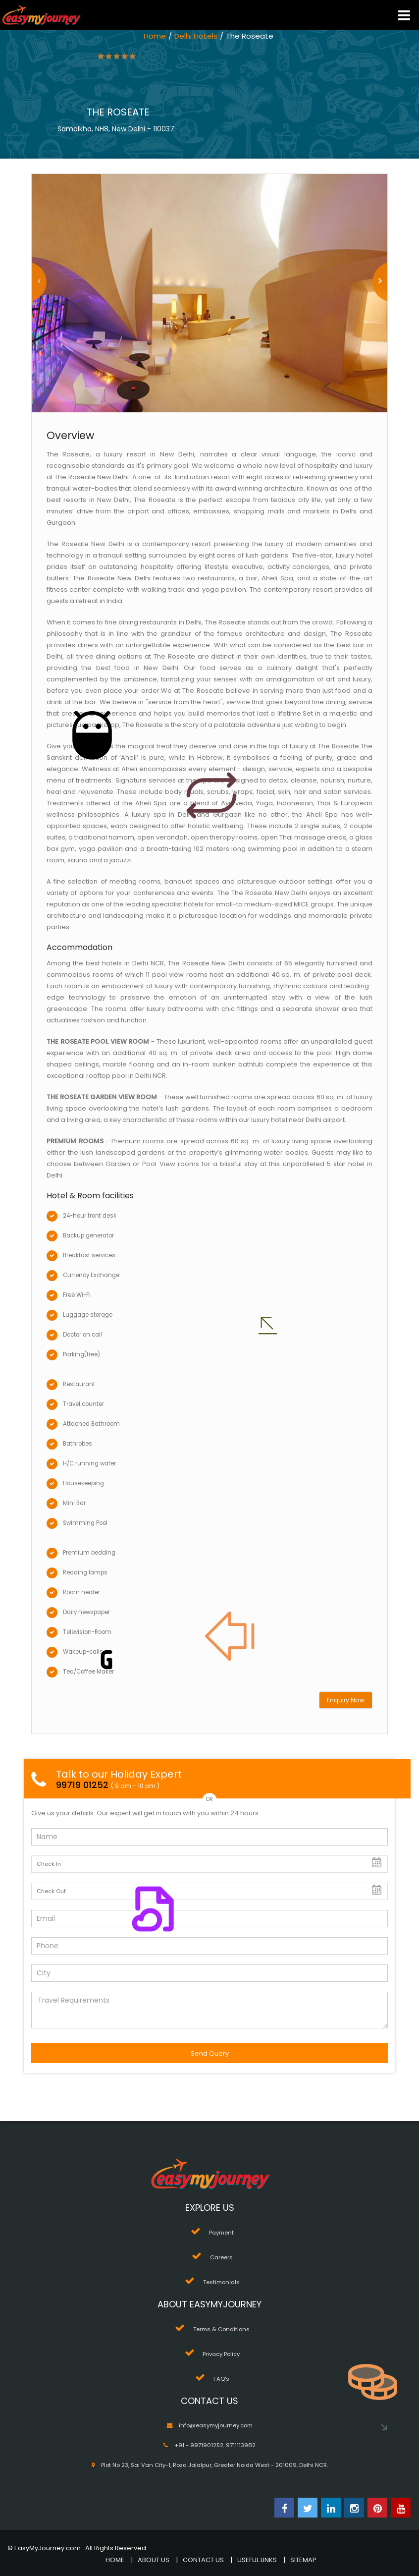 This screenshot has height=2576, width=419. Describe the element at coordinates (267, 1326) in the screenshot. I see `navigate to the top-left or beginning of content` at that location.